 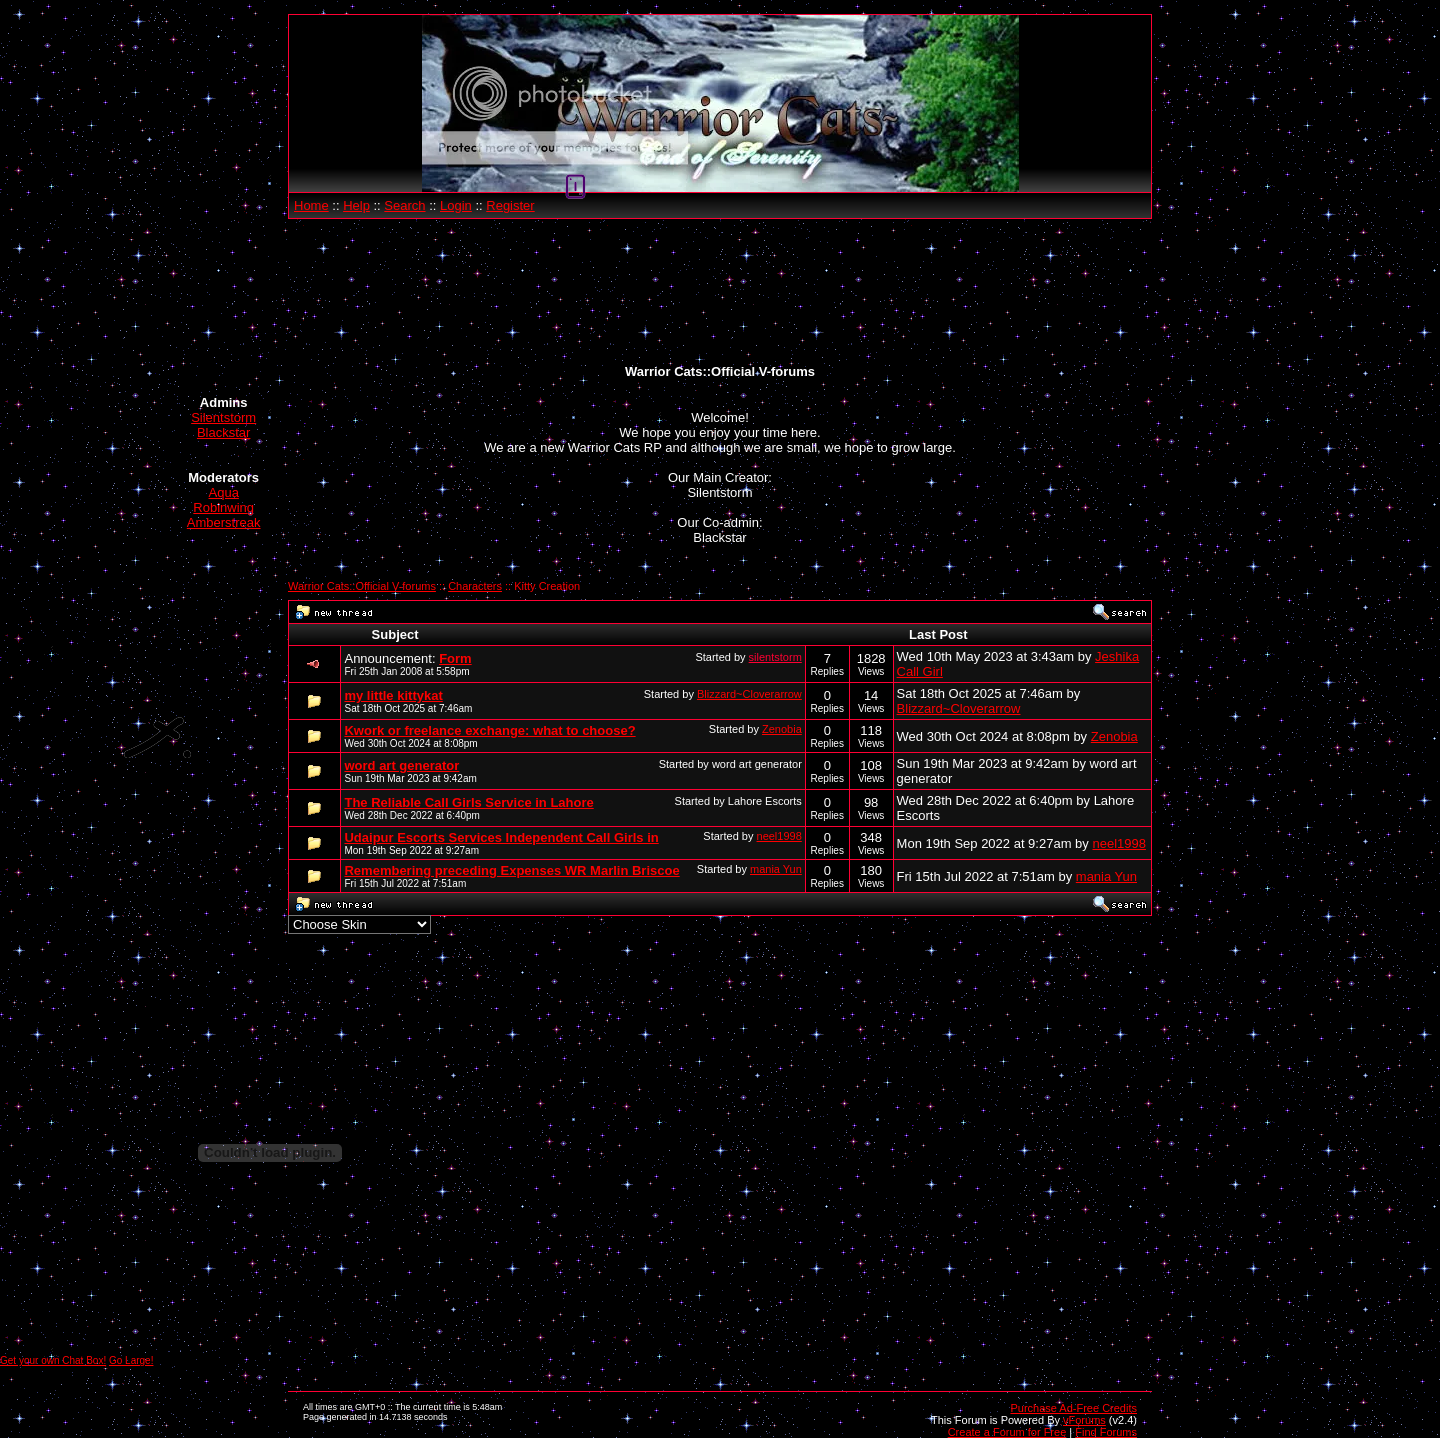 I want to click on indicates maldivian rufiyaa currency, so click(x=157, y=739).